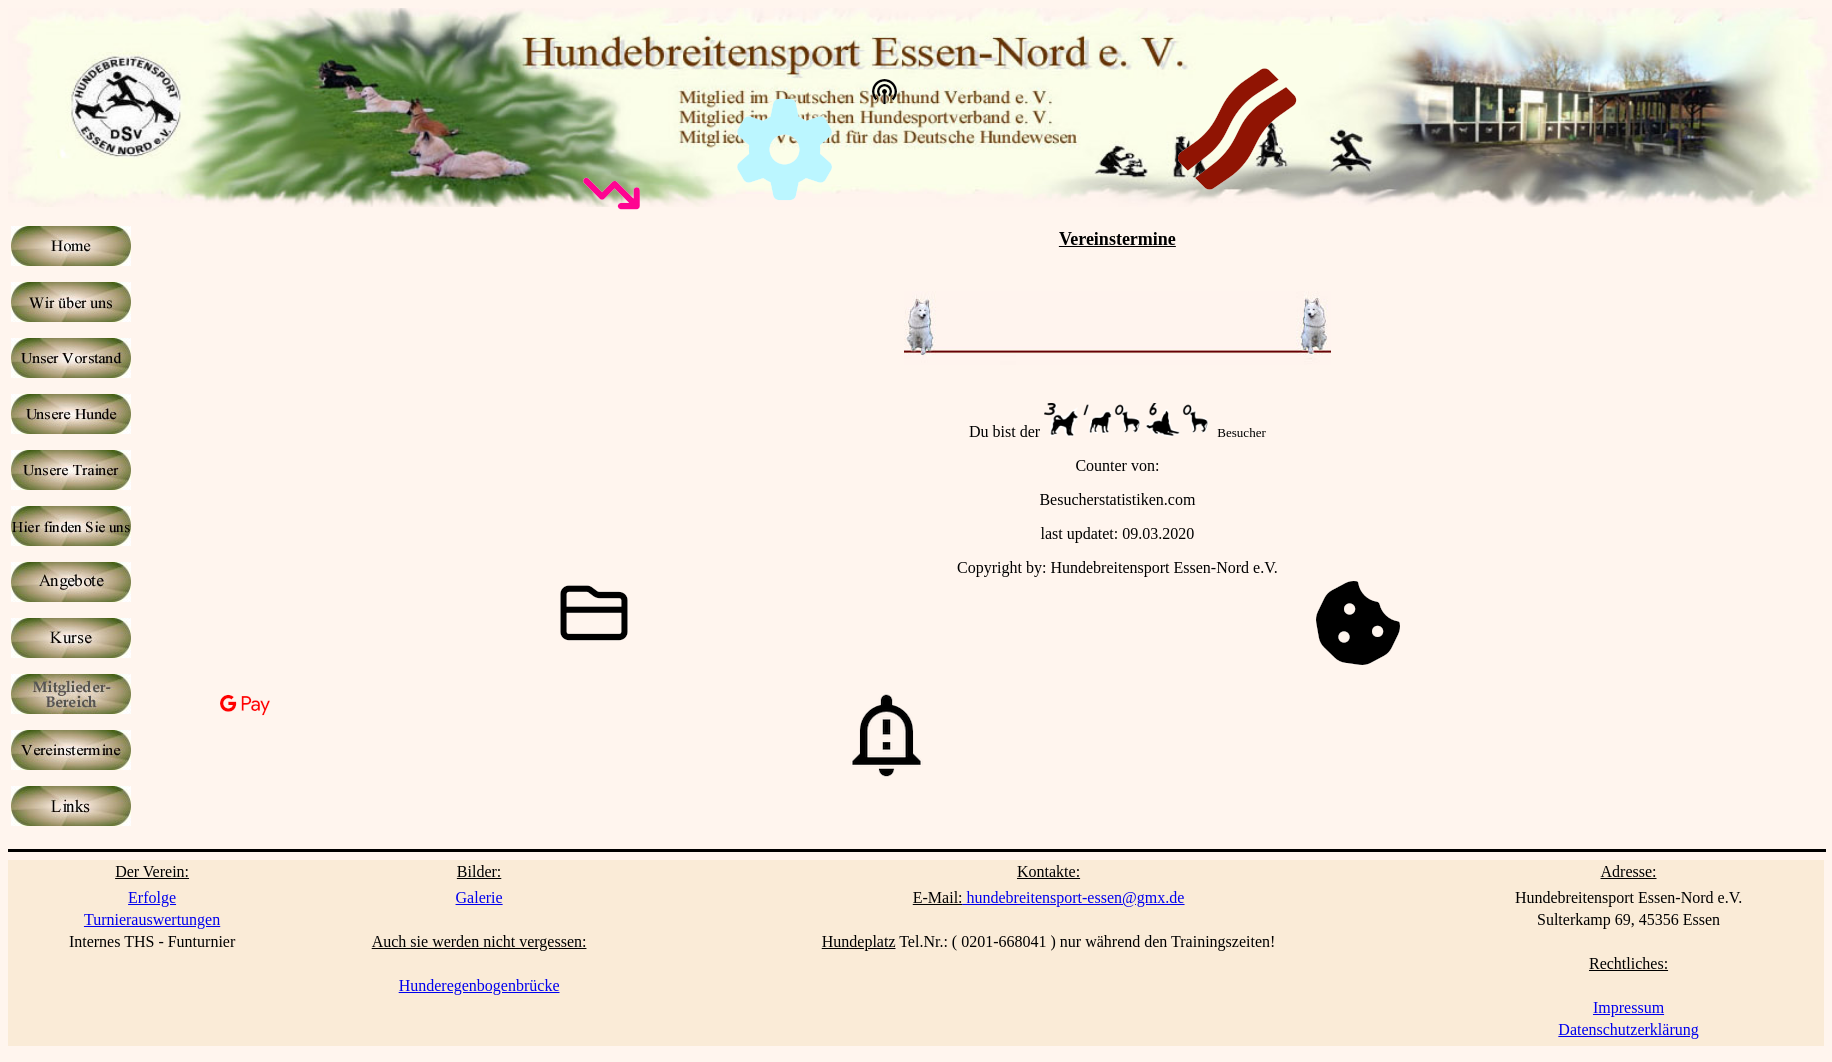 This screenshot has height=1062, width=1832. I want to click on indicates bacon or breakfast food option, so click(1237, 129).